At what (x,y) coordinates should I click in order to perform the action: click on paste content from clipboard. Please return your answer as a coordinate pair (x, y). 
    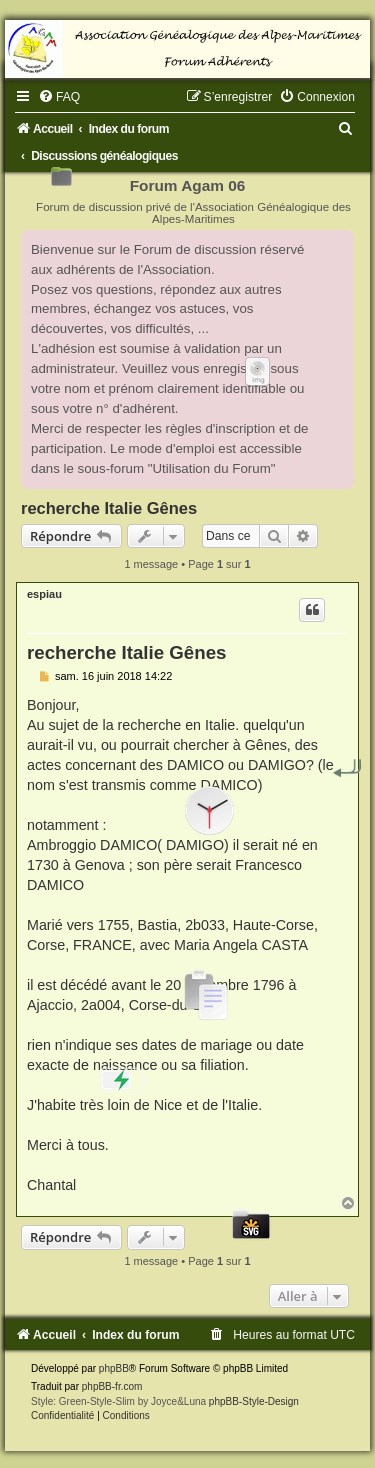
    Looking at the image, I should click on (206, 995).